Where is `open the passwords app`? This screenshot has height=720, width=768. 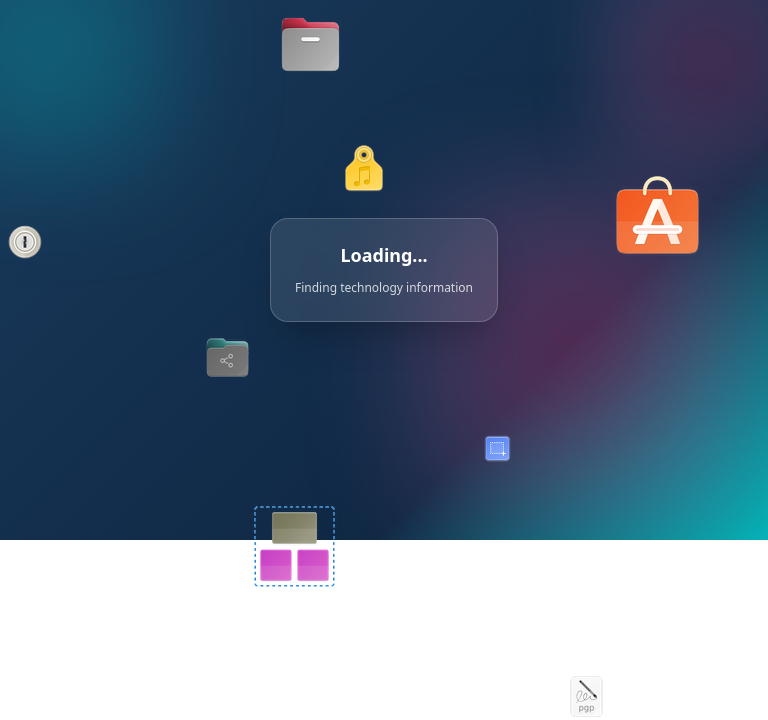 open the passwords app is located at coordinates (25, 242).